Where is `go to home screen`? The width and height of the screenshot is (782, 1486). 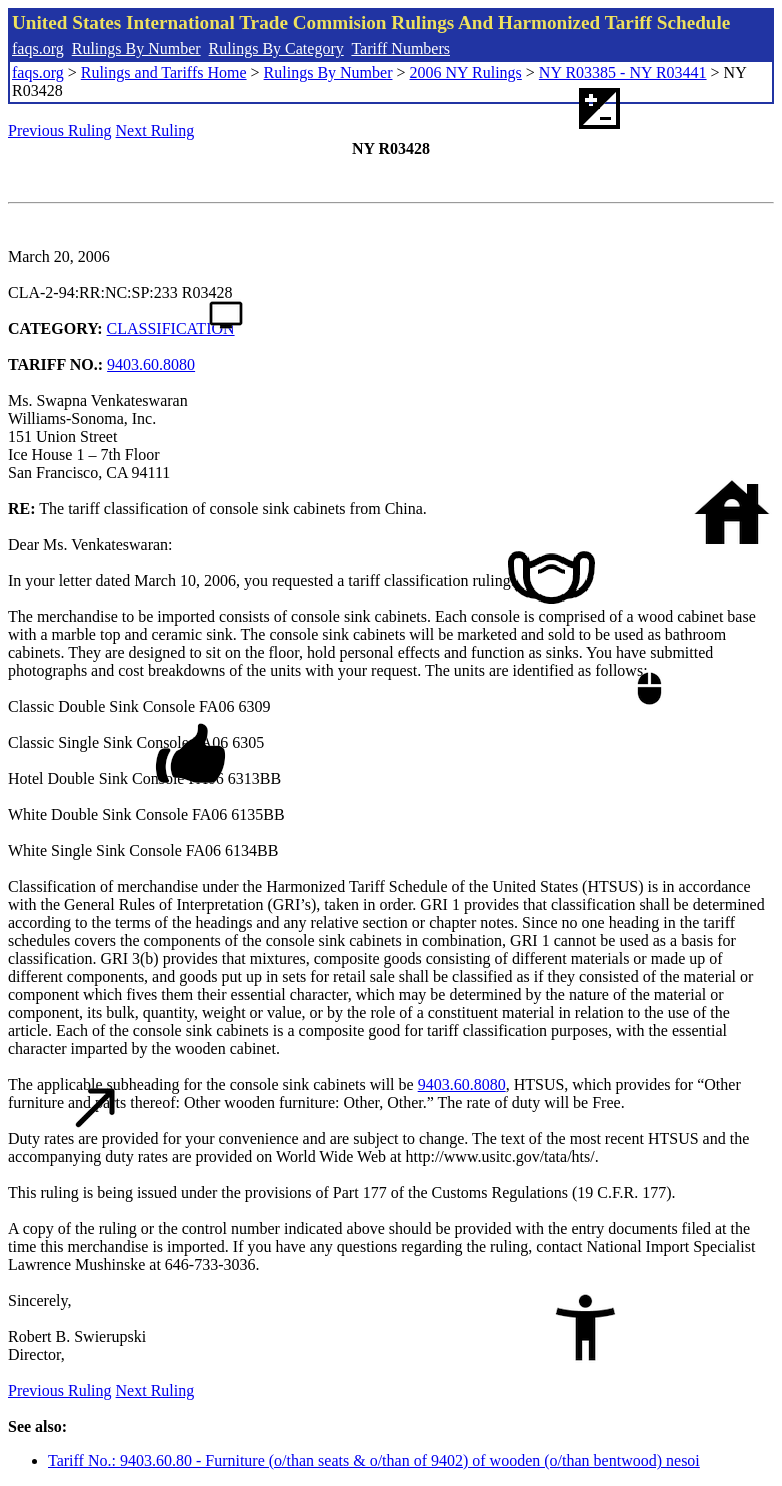 go to home screen is located at coordinates (732, 514).